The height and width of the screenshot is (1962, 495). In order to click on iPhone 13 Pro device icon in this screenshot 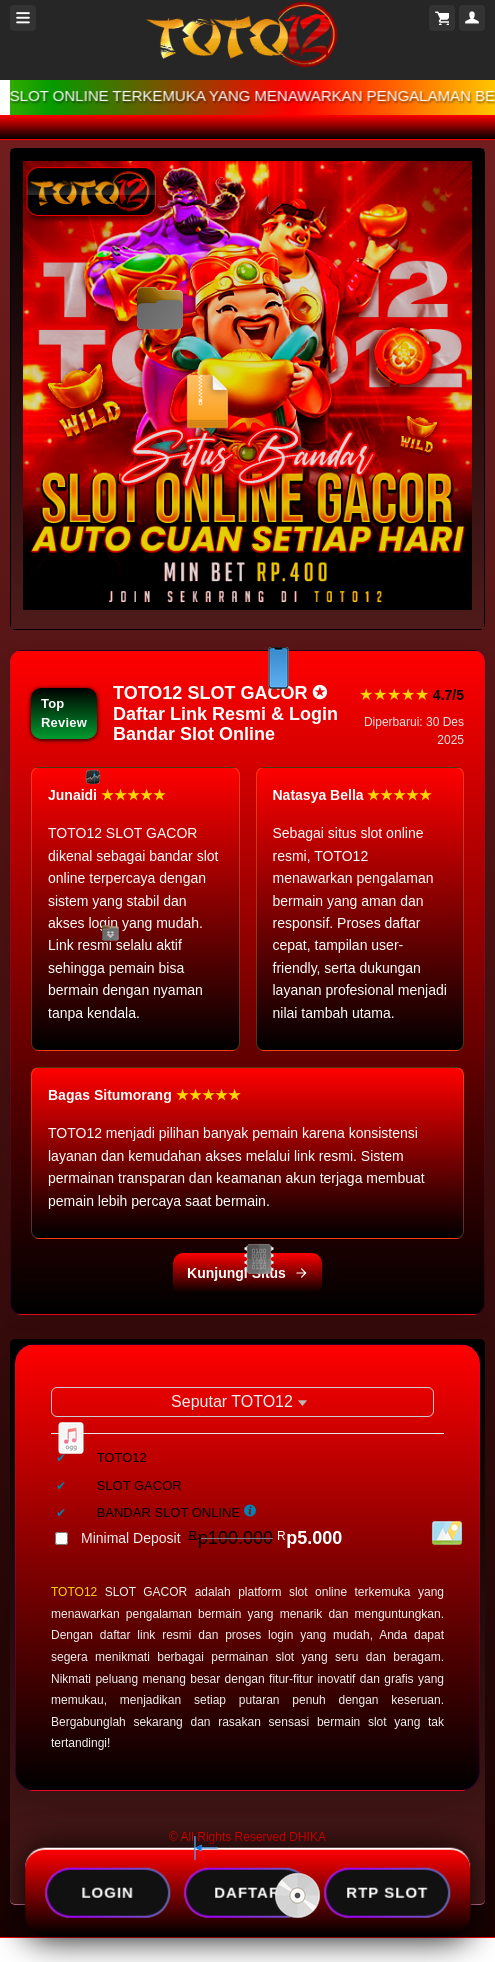, I will do `click(278, 668)`.